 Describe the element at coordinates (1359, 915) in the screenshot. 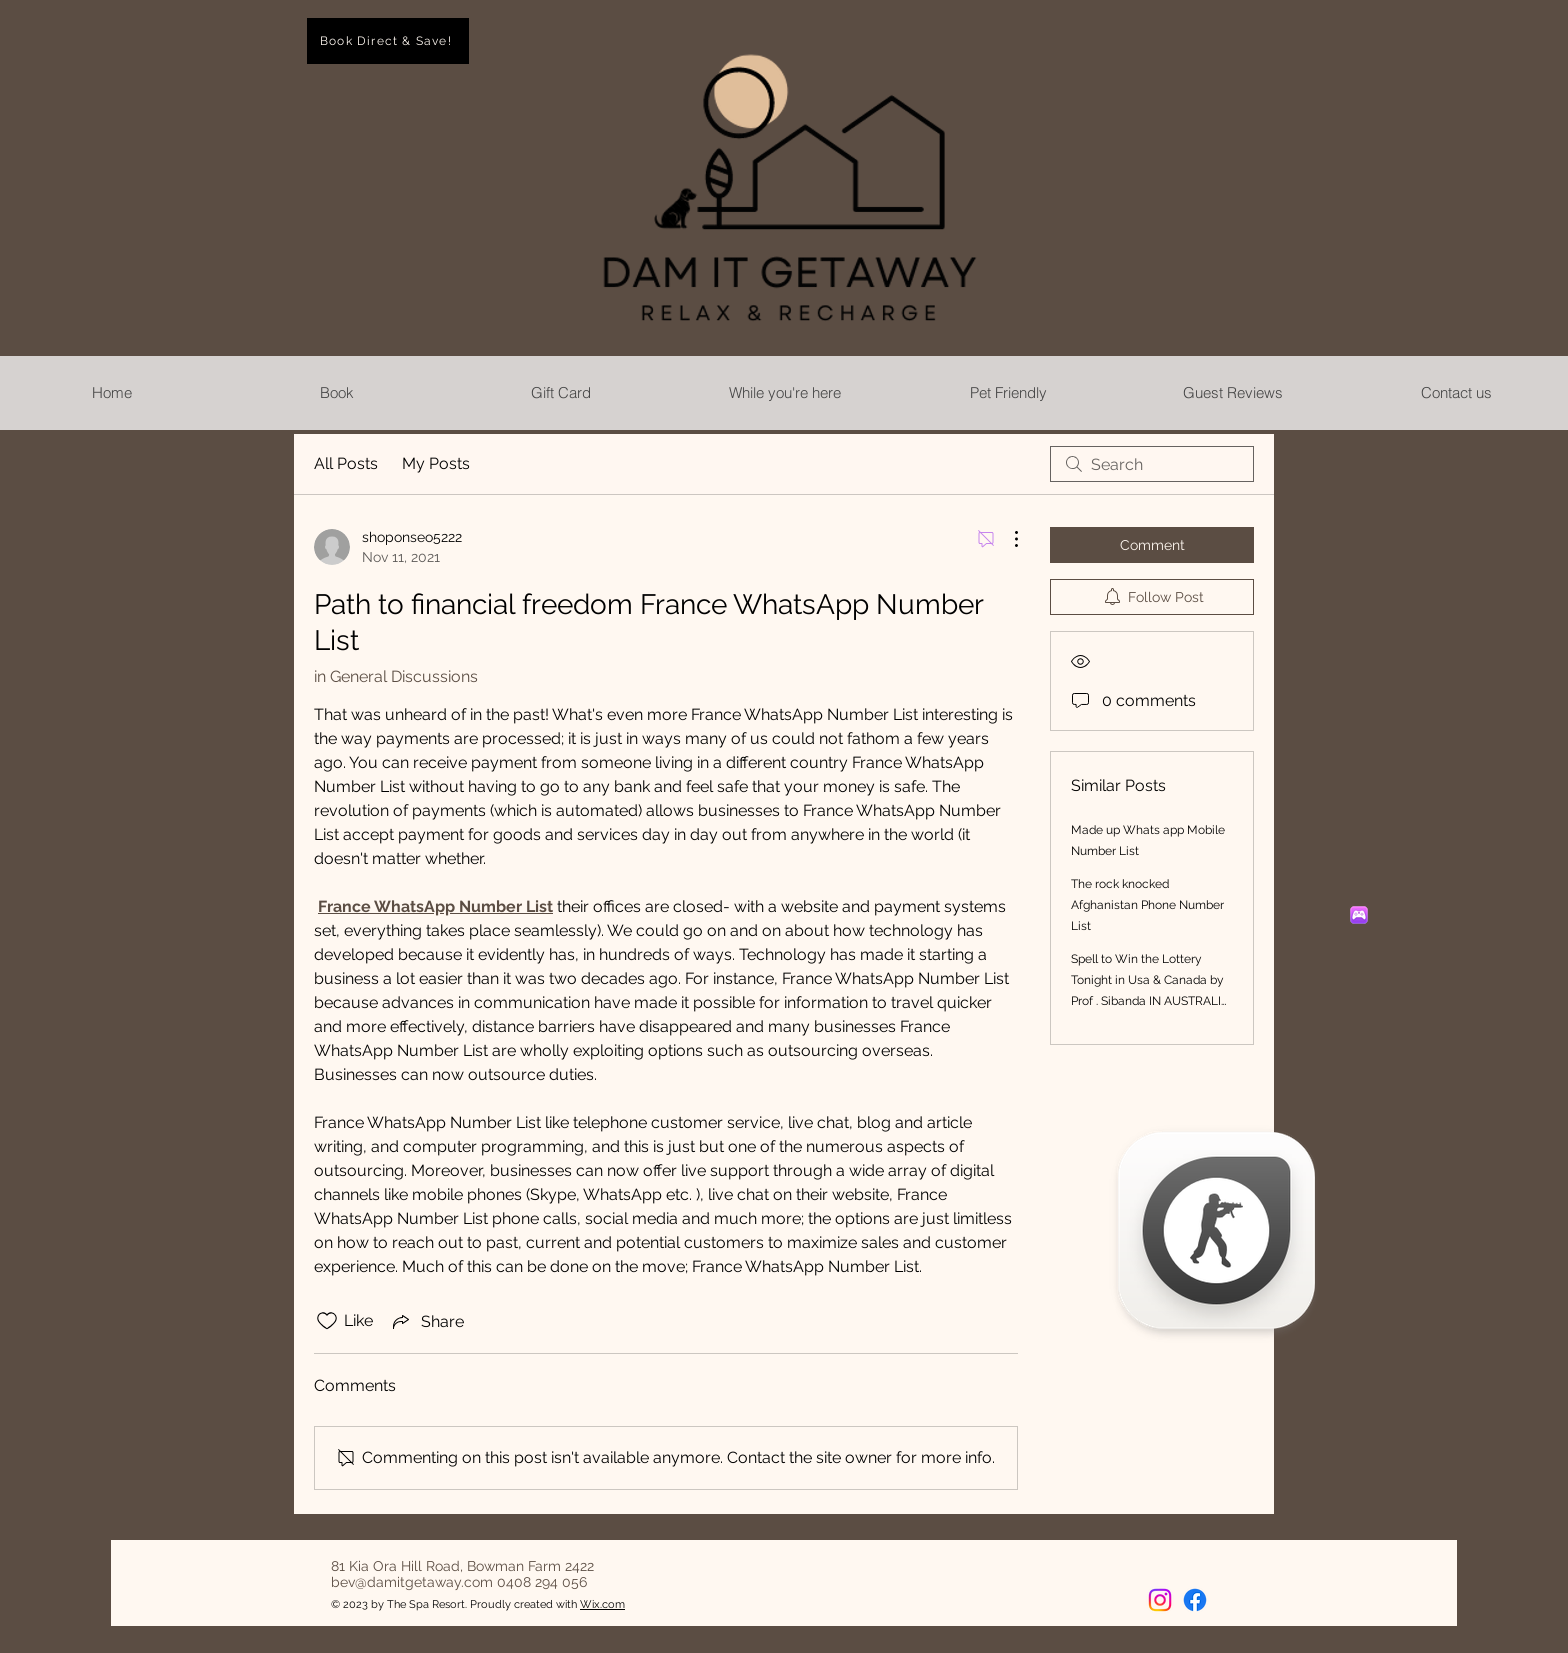

I see `open gnome arcade gaming app` at that location.